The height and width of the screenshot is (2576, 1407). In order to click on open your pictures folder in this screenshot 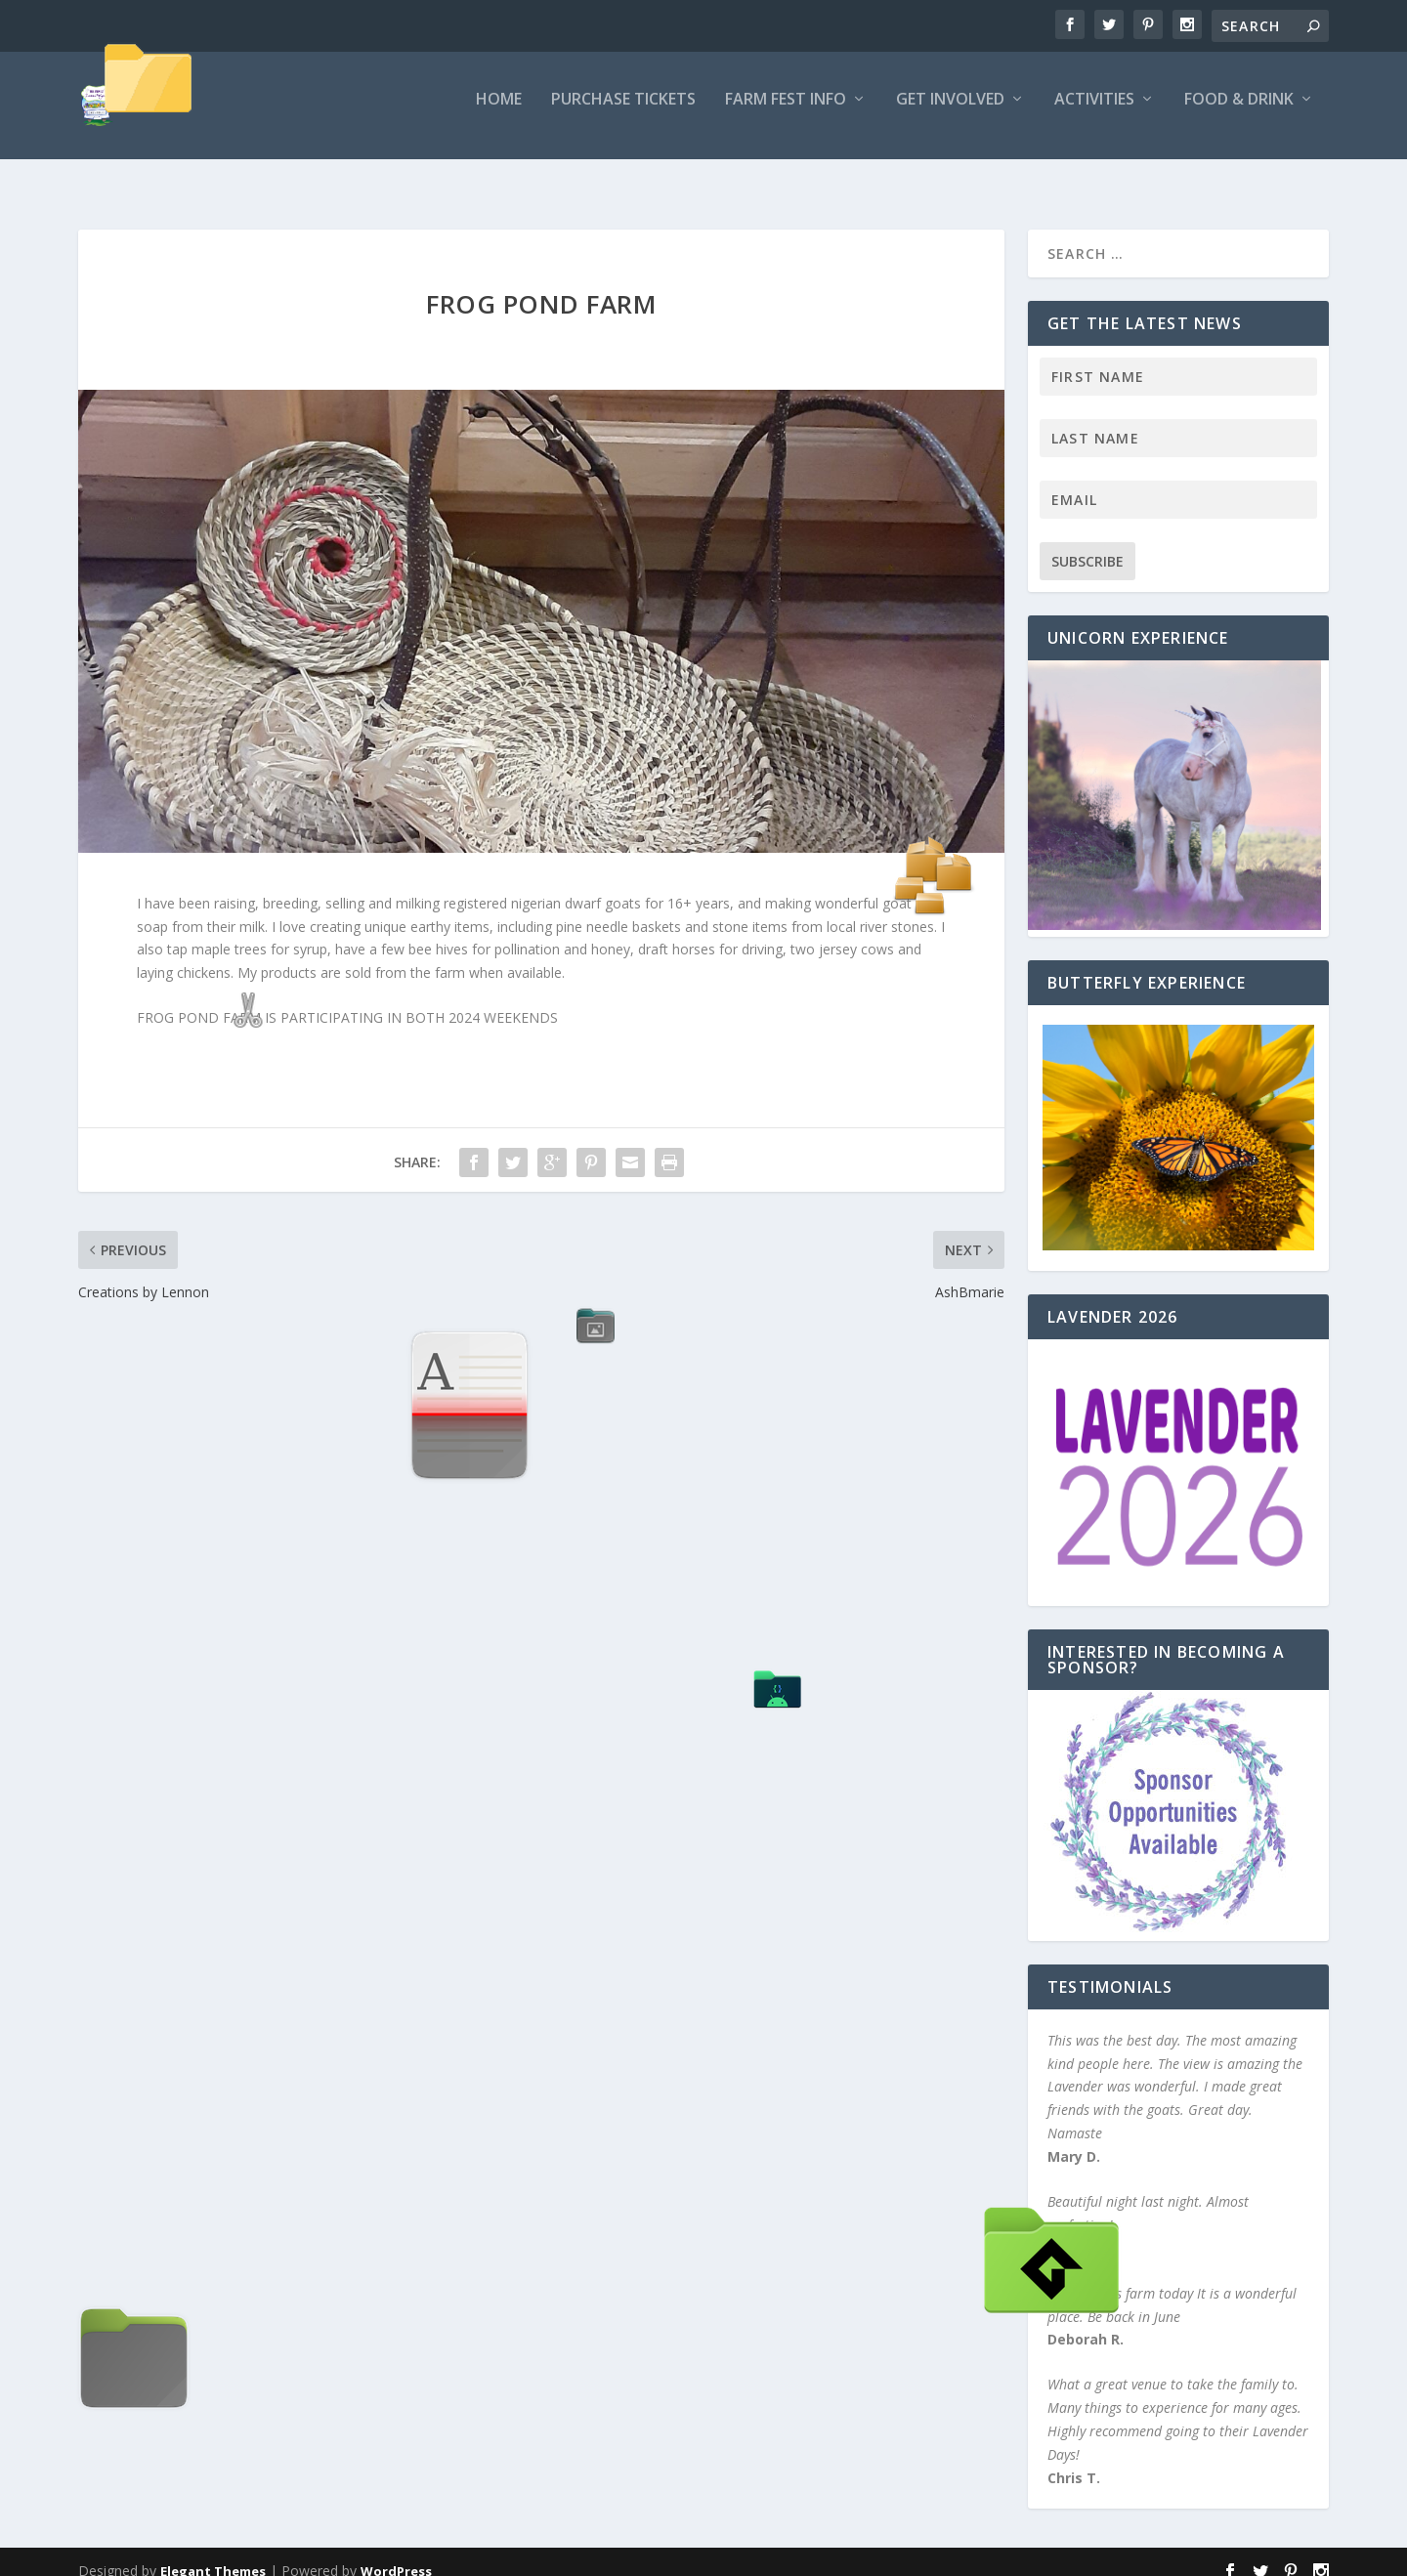, I will do `click(595, 1325)`.